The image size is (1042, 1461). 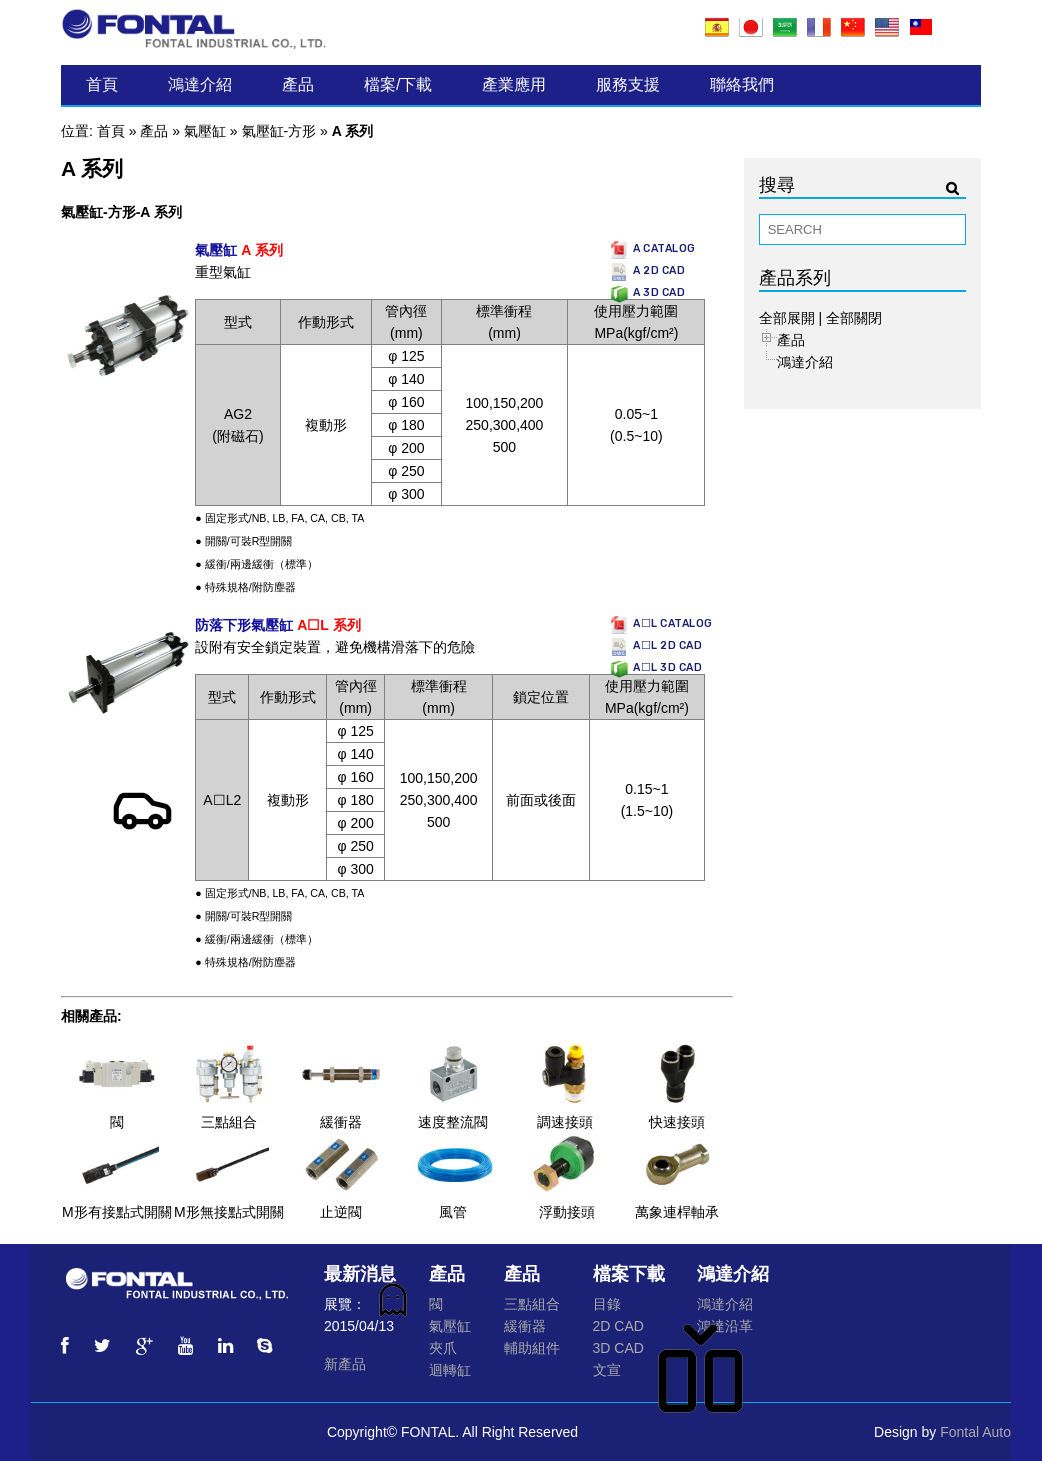 I want to click on align elements to the top edge, so click(x=700, y=1370).